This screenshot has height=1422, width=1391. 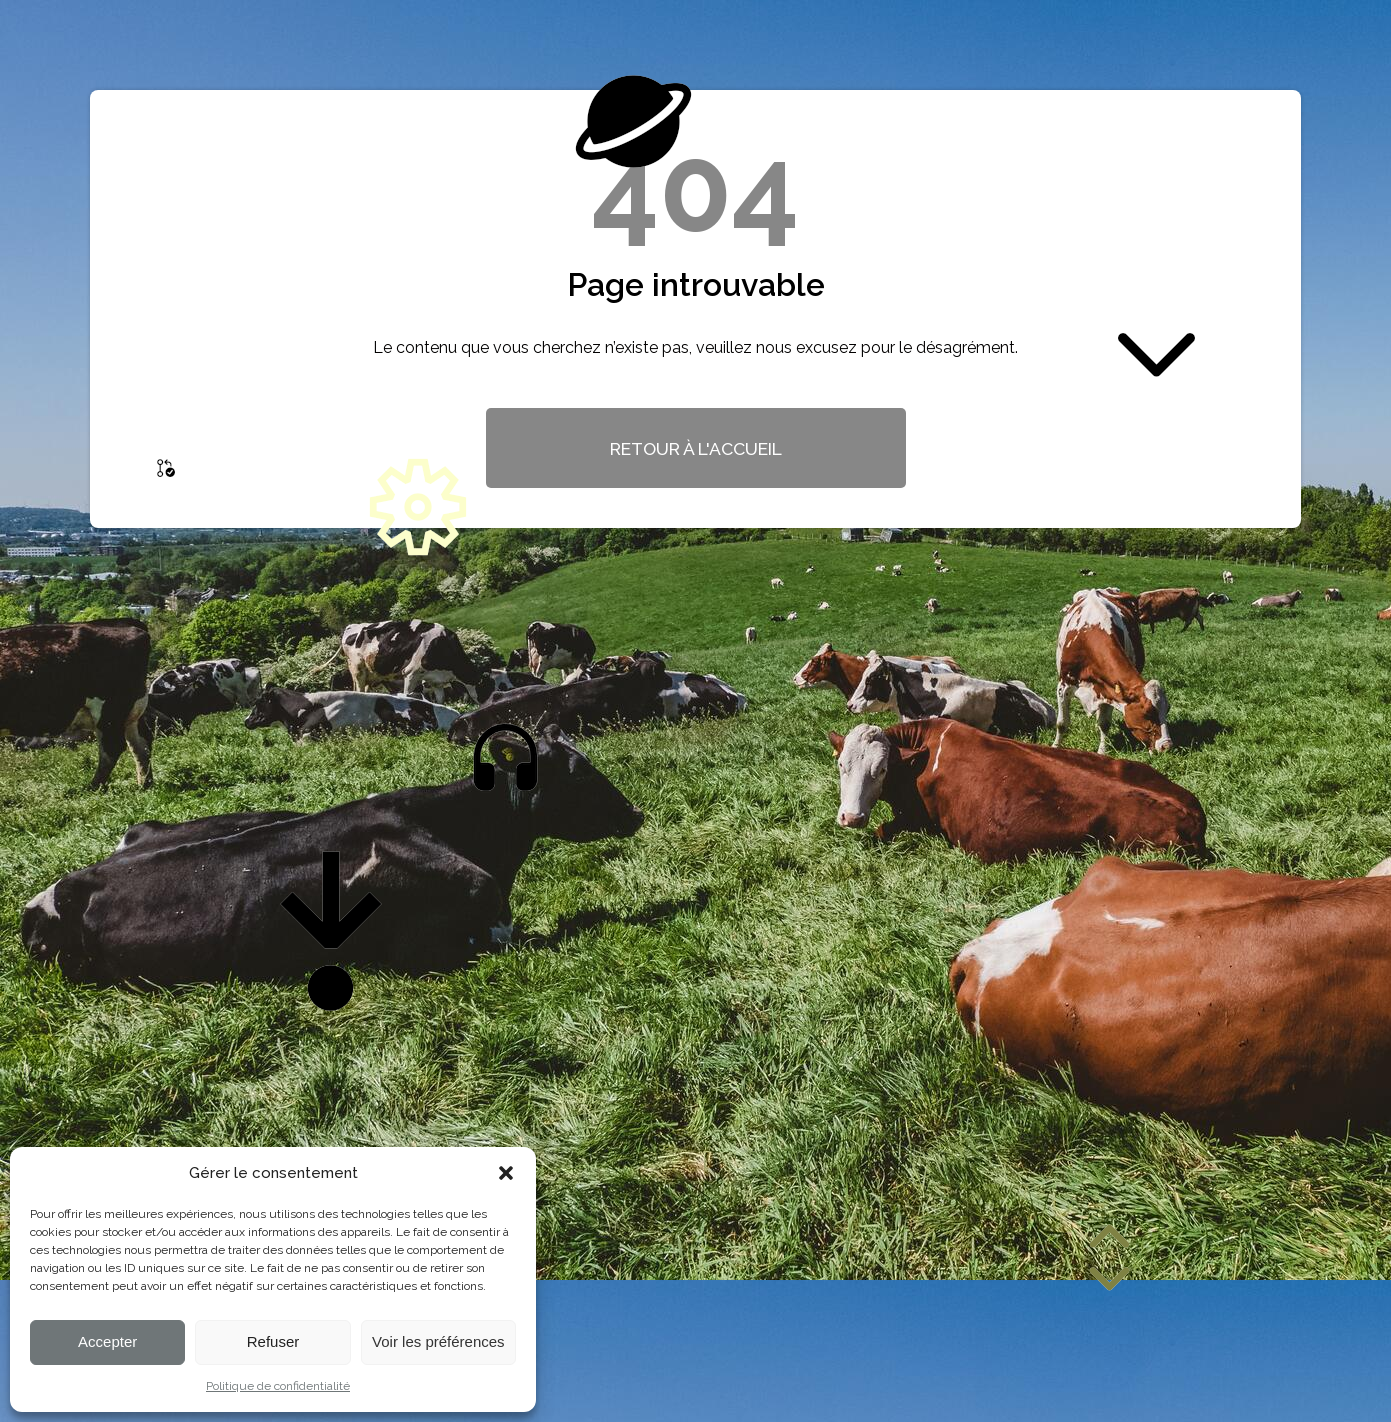 I want to click on step into function during debugging, so click(x=331, y=931).